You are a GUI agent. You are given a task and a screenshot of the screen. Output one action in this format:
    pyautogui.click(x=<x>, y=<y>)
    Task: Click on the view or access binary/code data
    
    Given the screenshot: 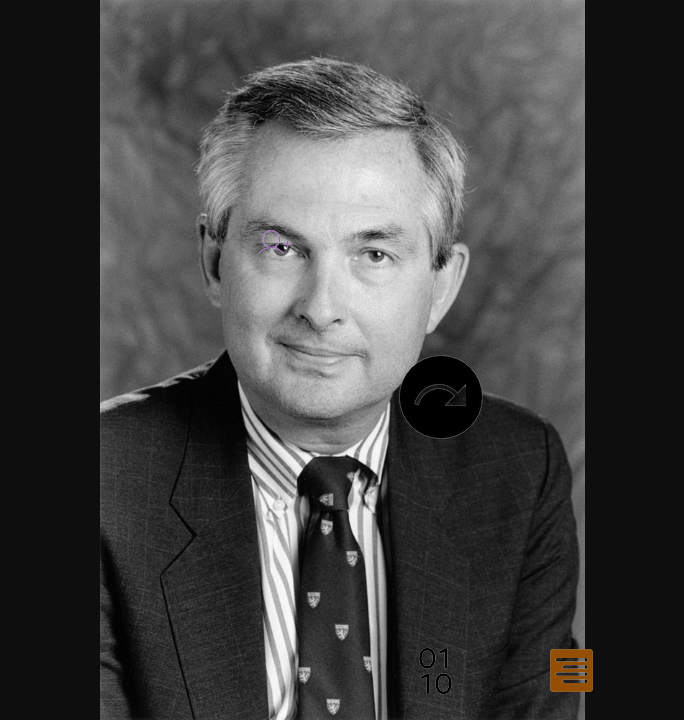 What is the action you would take?
    pyautogui.click(x=435, y=671)
    